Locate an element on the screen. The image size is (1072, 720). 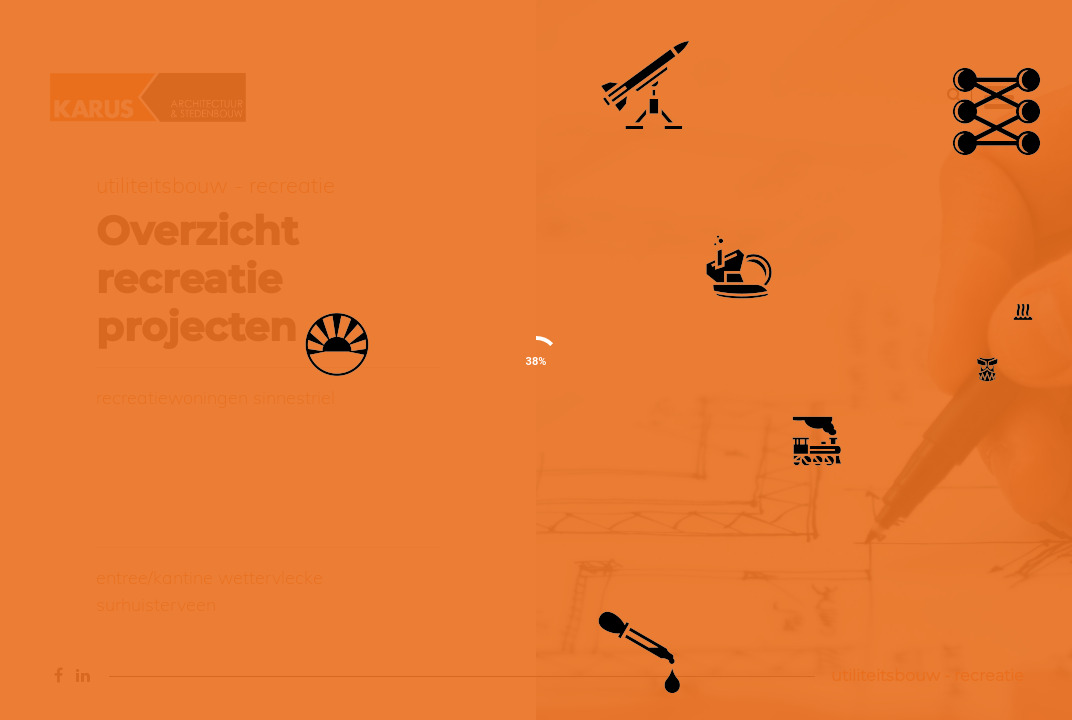
neural network or machine learning feature is located at coordinates (996, 111).